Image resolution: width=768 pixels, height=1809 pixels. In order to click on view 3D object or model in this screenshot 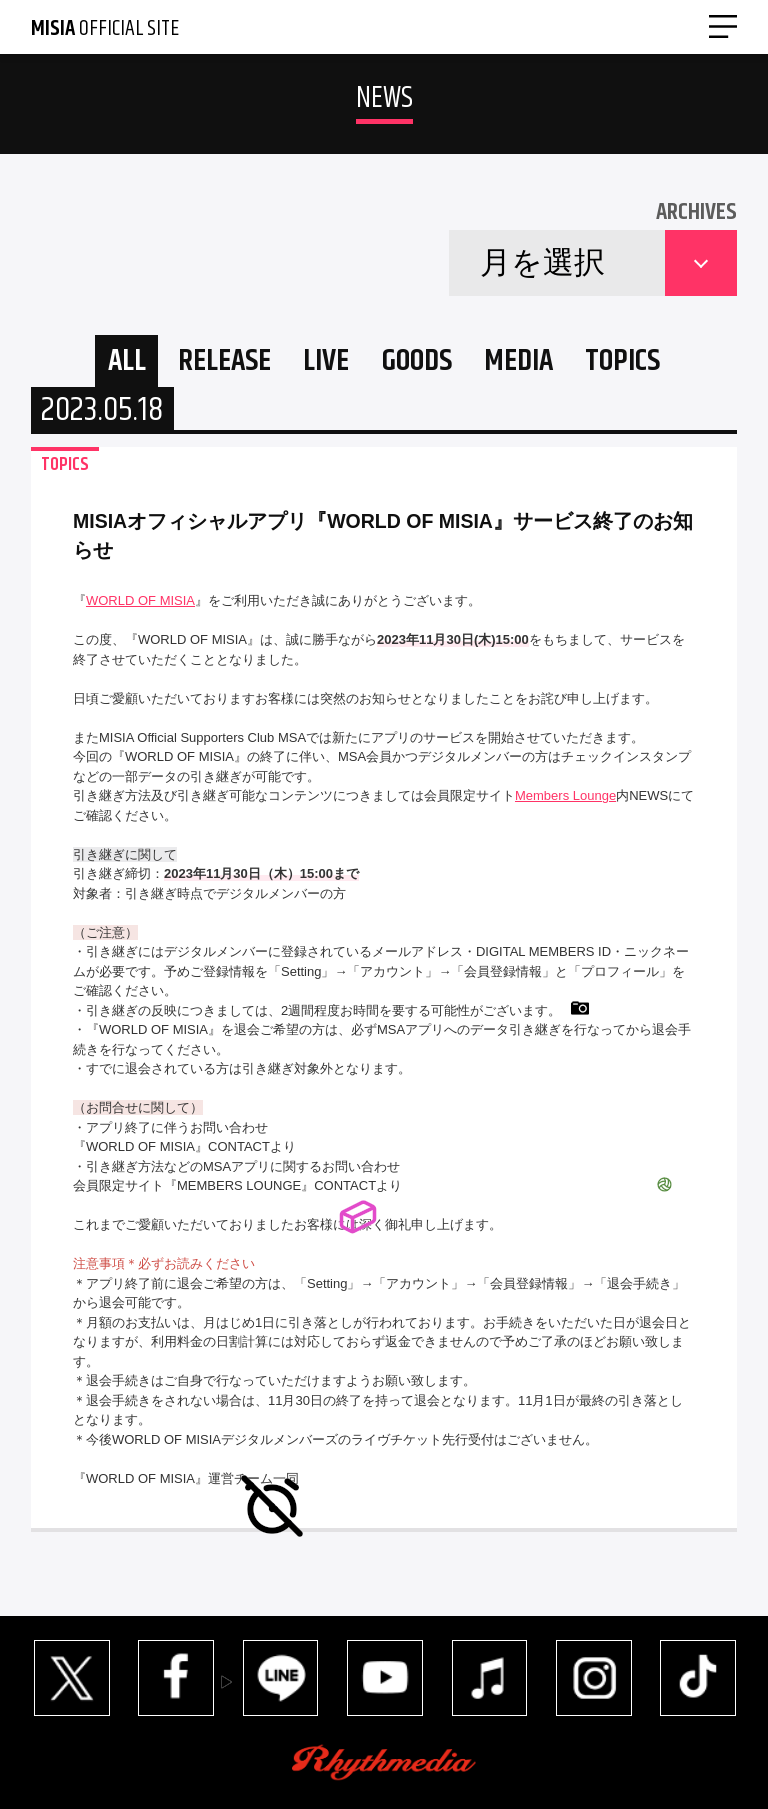, I will do `click(358, 1215)`.